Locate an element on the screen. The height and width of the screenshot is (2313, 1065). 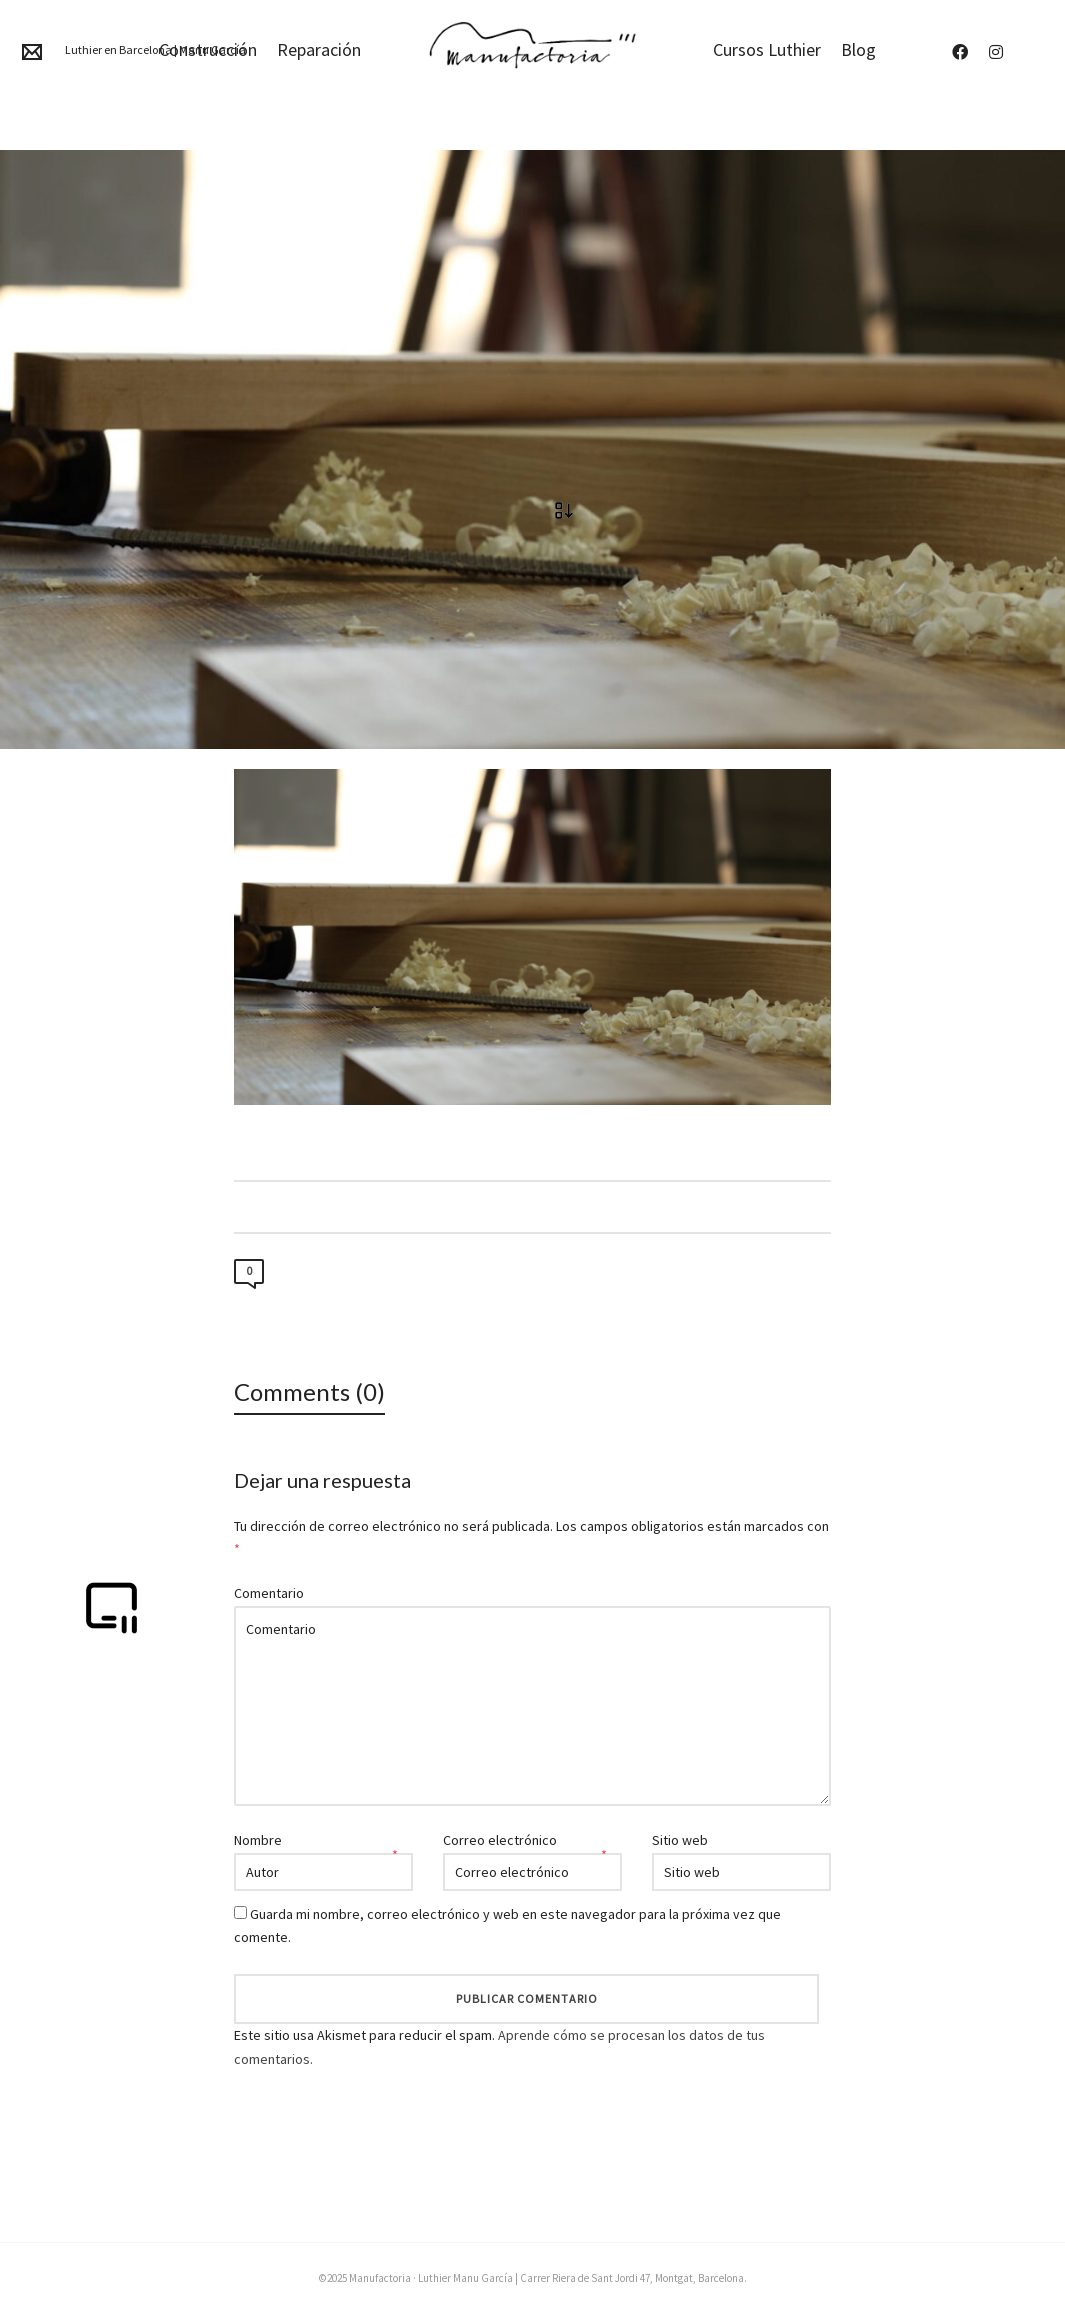
pause media playback on tablet device is located at coordinates (111, 1605).